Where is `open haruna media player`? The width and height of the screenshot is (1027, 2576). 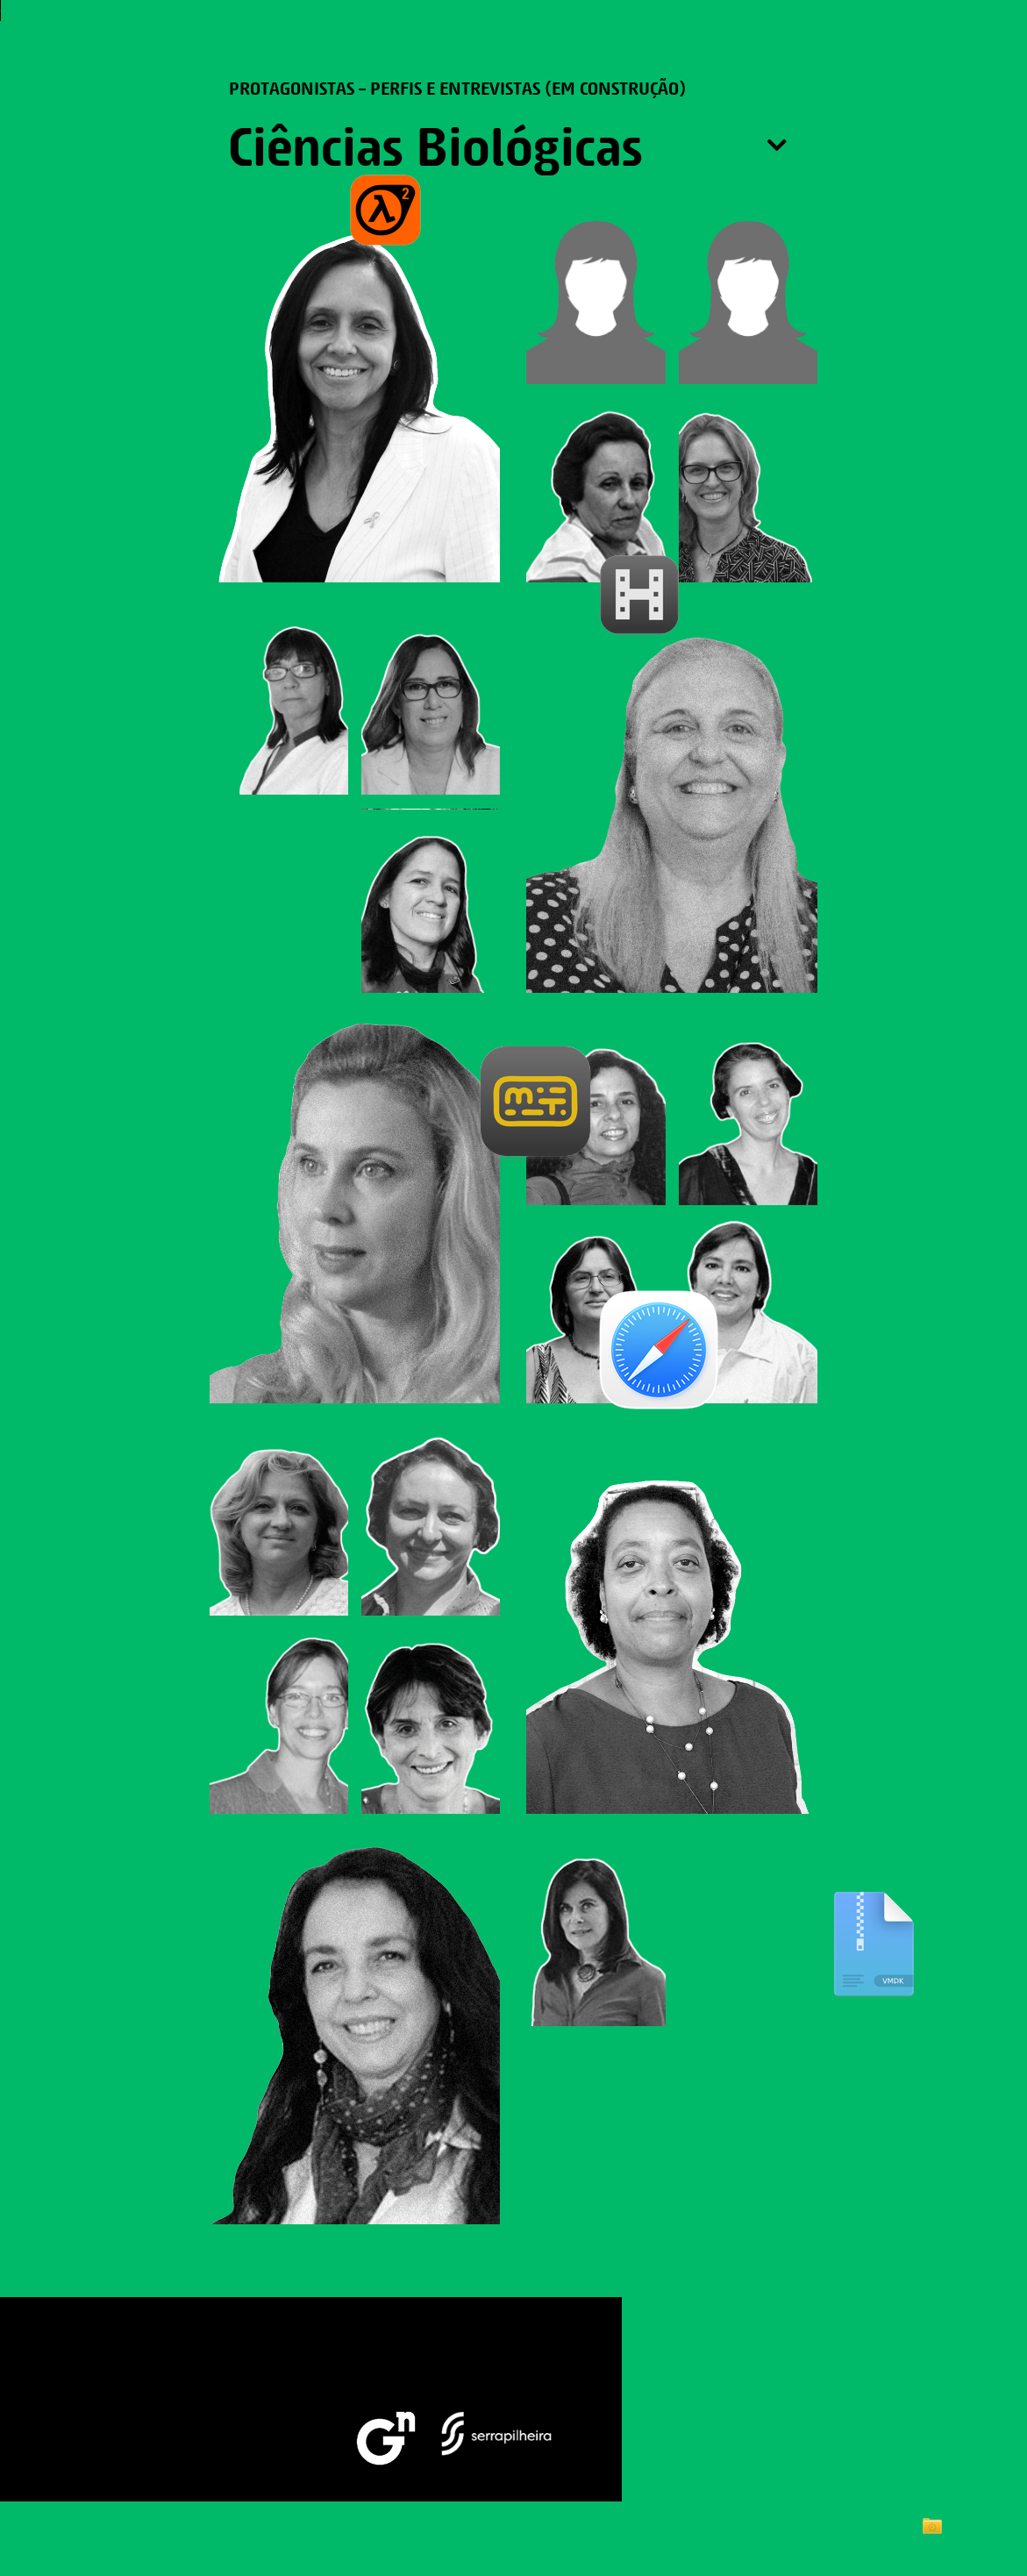 open haruna media player is located at coordinates (639, 595).